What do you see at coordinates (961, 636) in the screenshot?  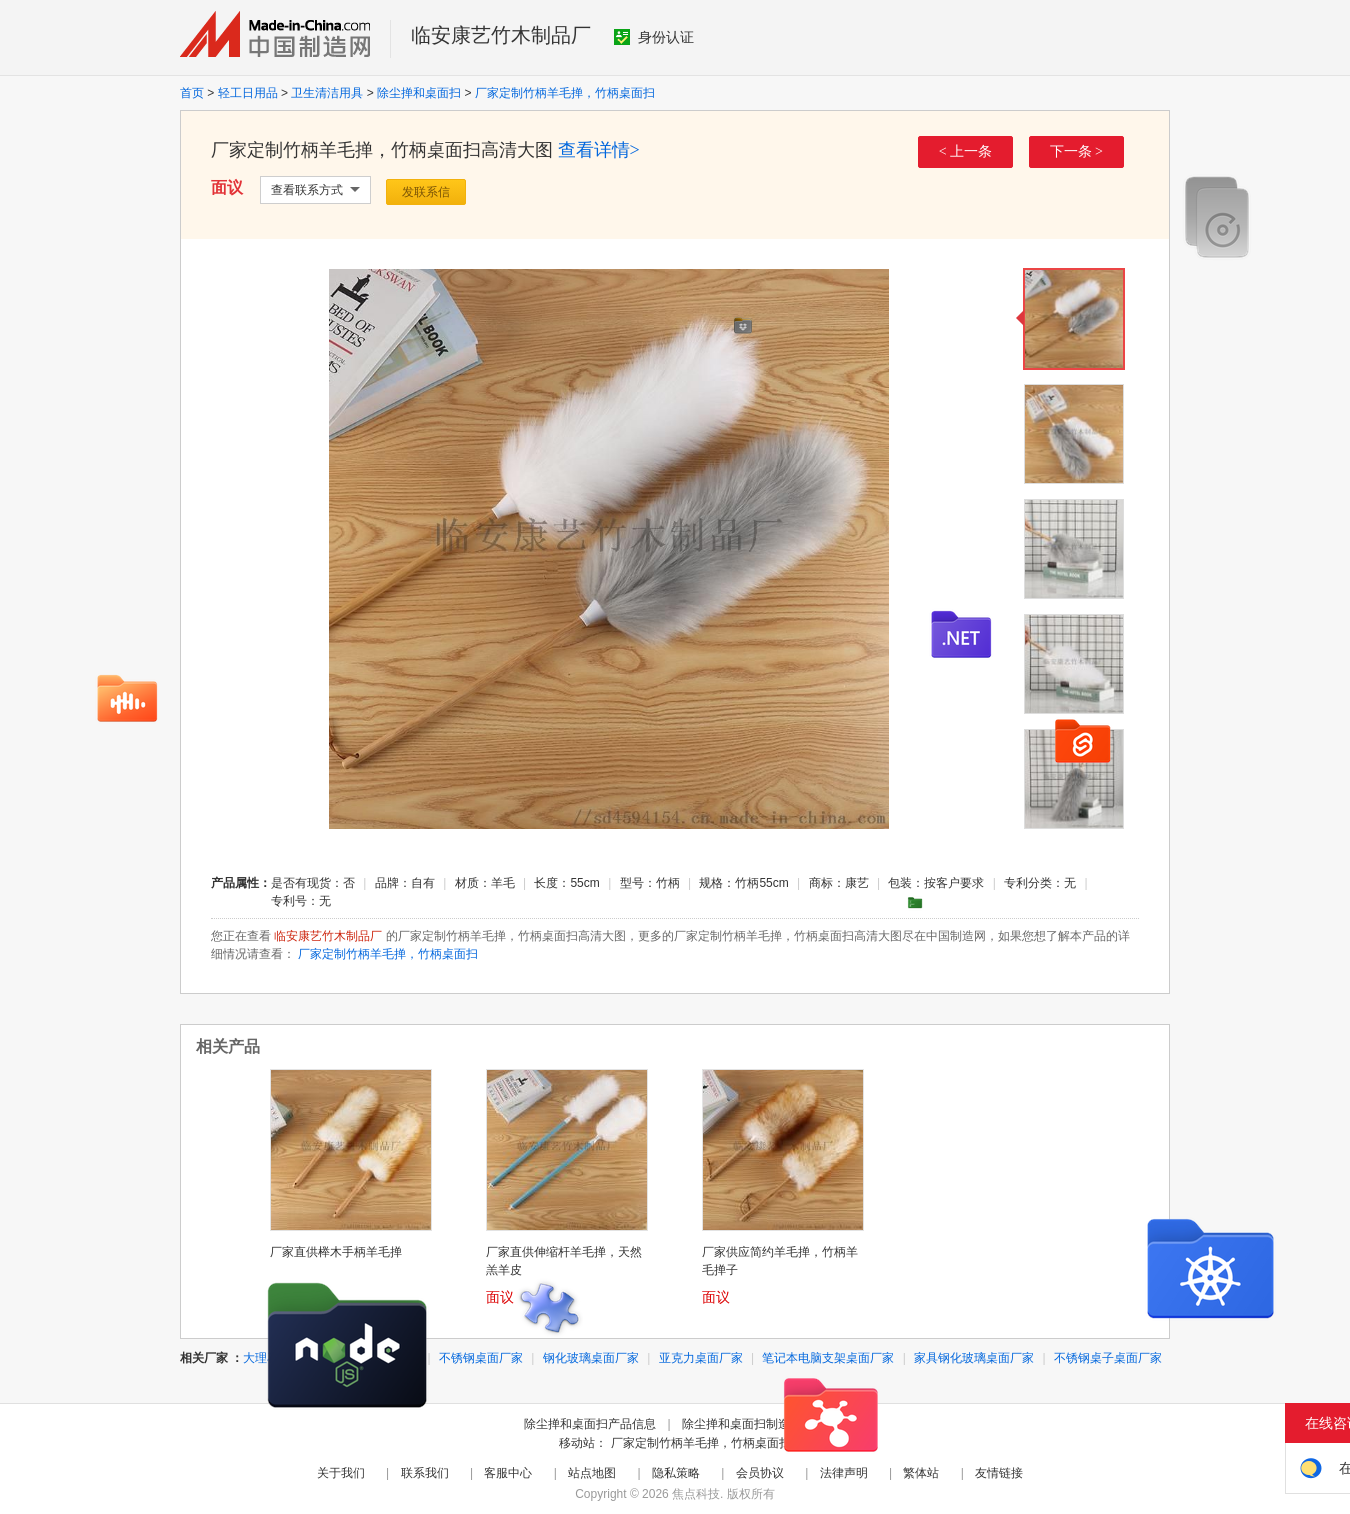 I see `folder containing .NET framework files` at bounding box center [961, 636].